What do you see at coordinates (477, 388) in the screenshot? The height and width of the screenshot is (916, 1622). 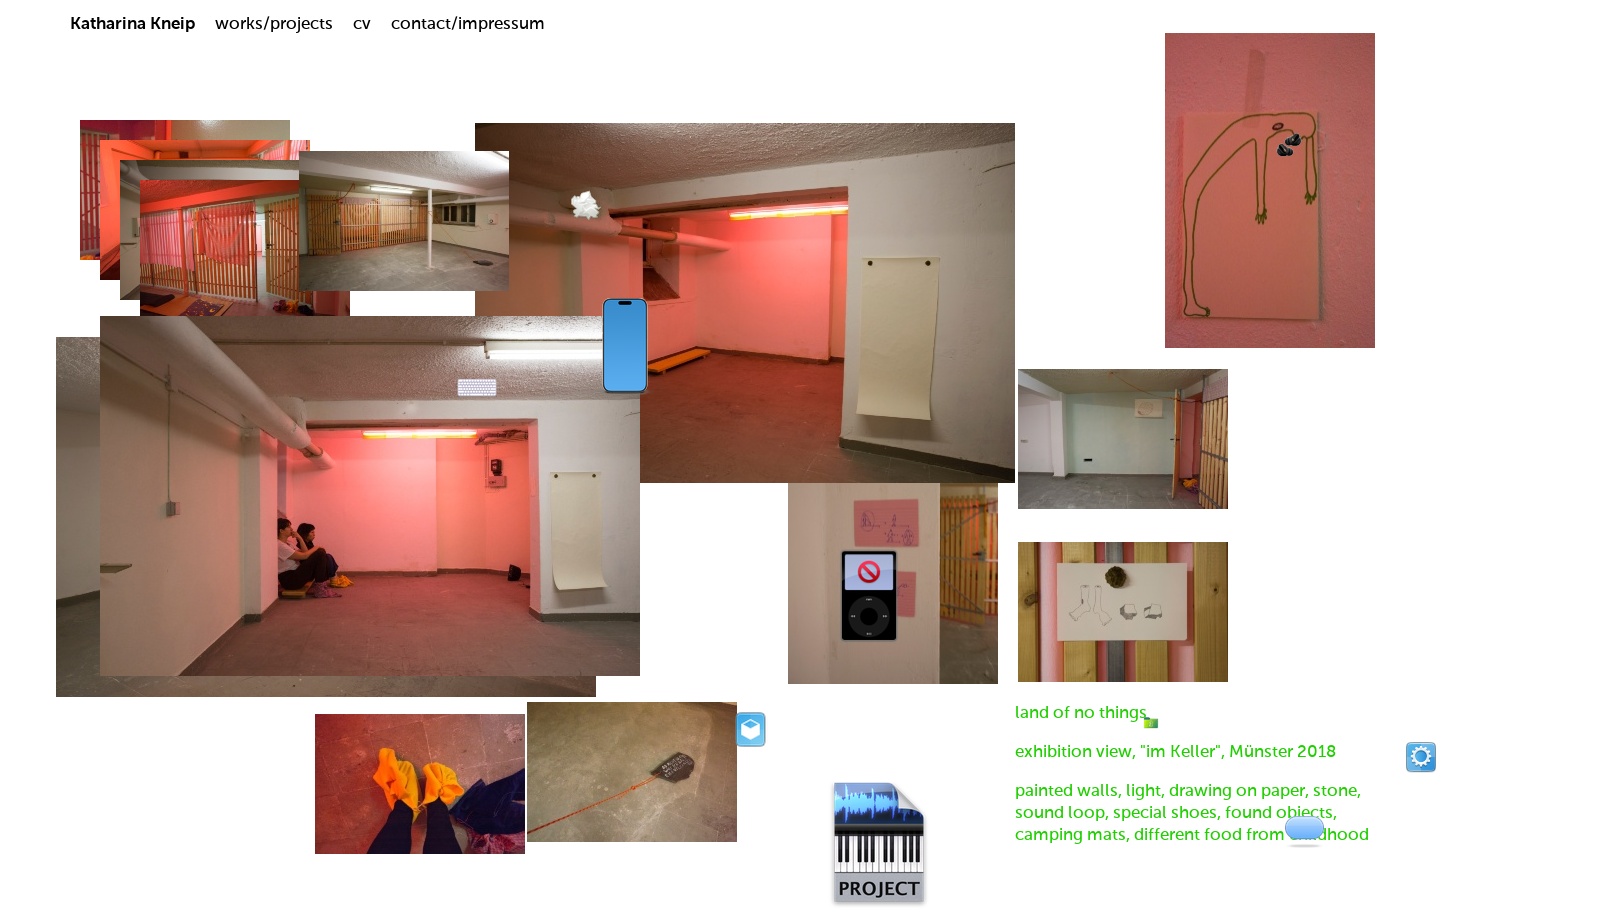 I see `indicates keyboard connected or active` at bounding box center [477, 388].